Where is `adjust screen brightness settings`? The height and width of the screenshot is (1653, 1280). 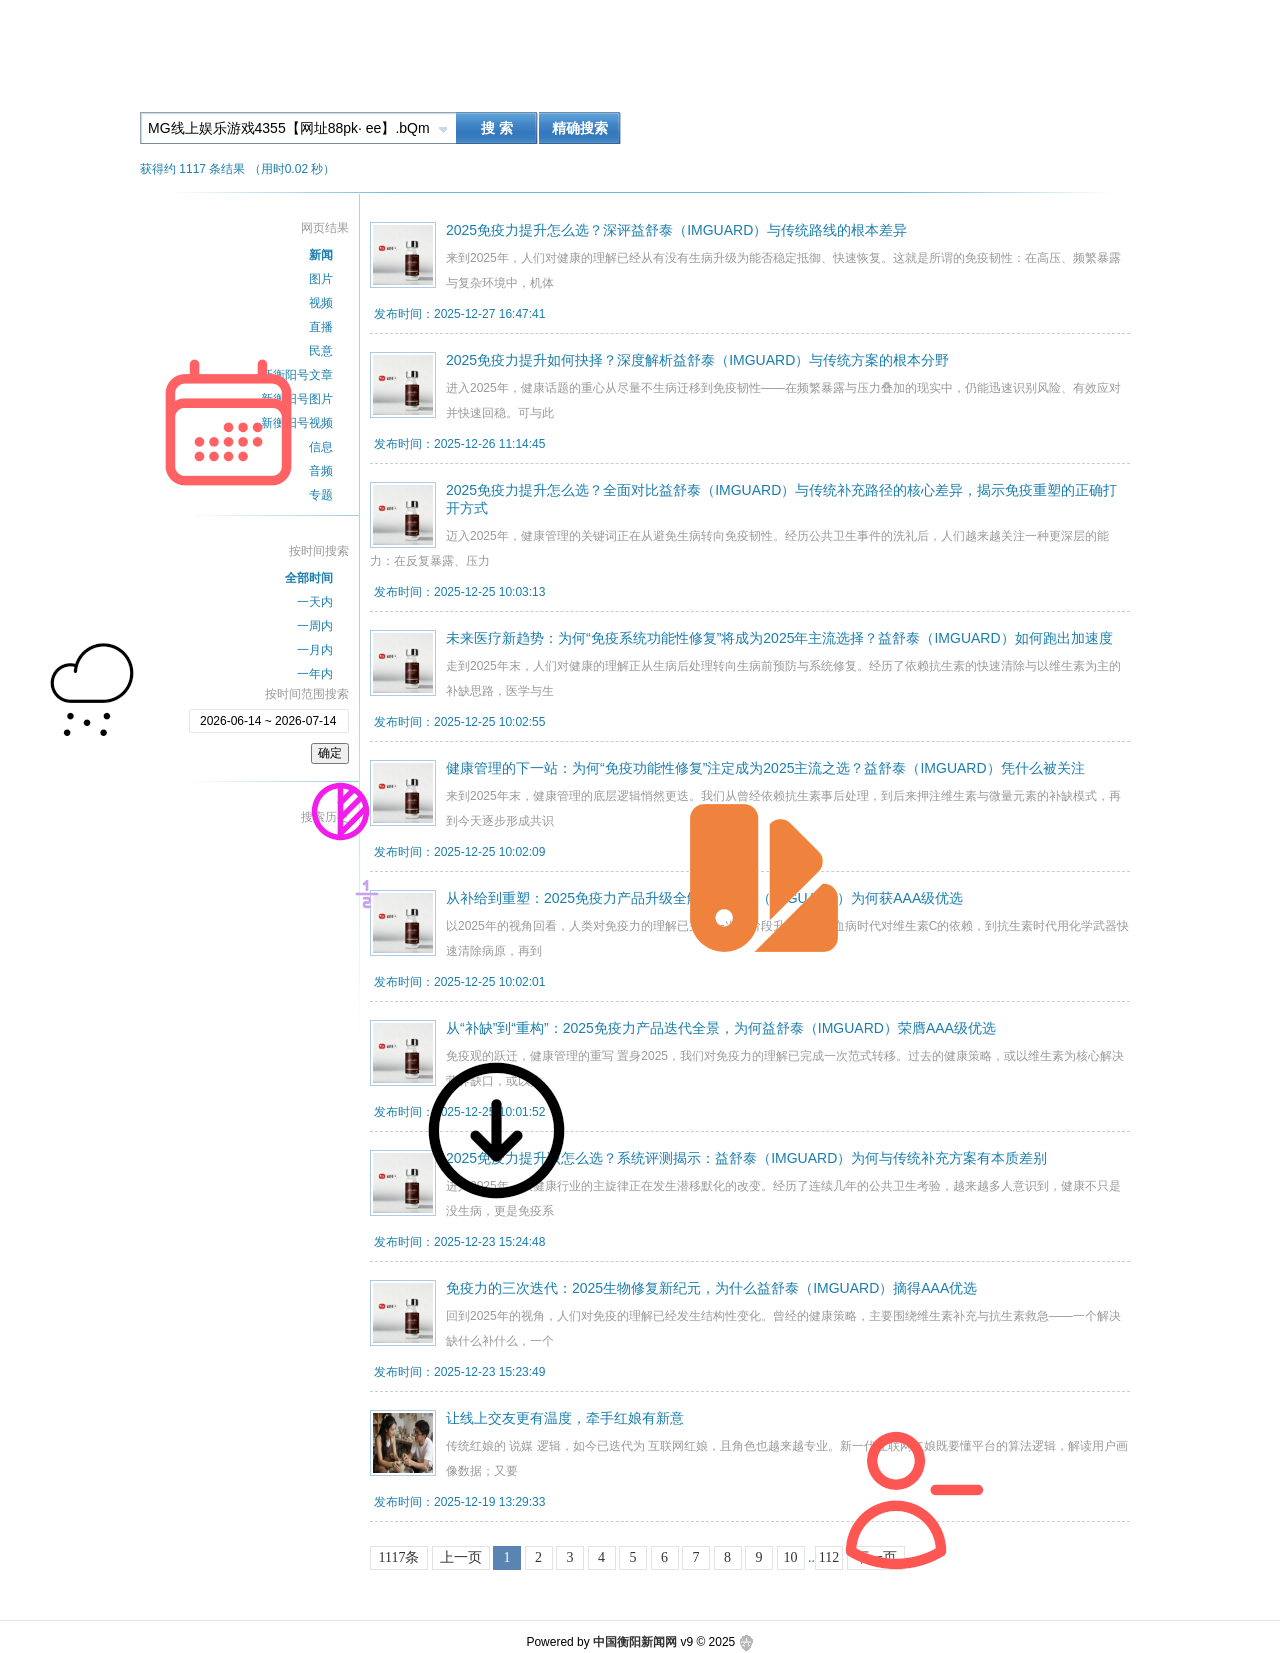
adjust screen brightness settings is located at coordinates (340, 811).